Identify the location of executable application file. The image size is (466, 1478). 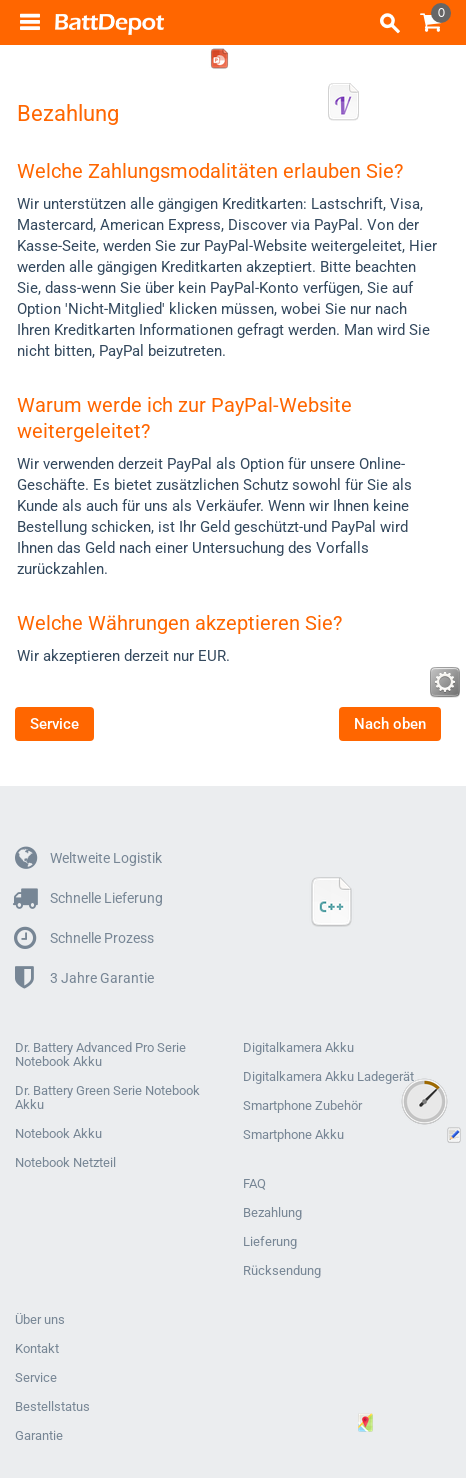
(445, 682).